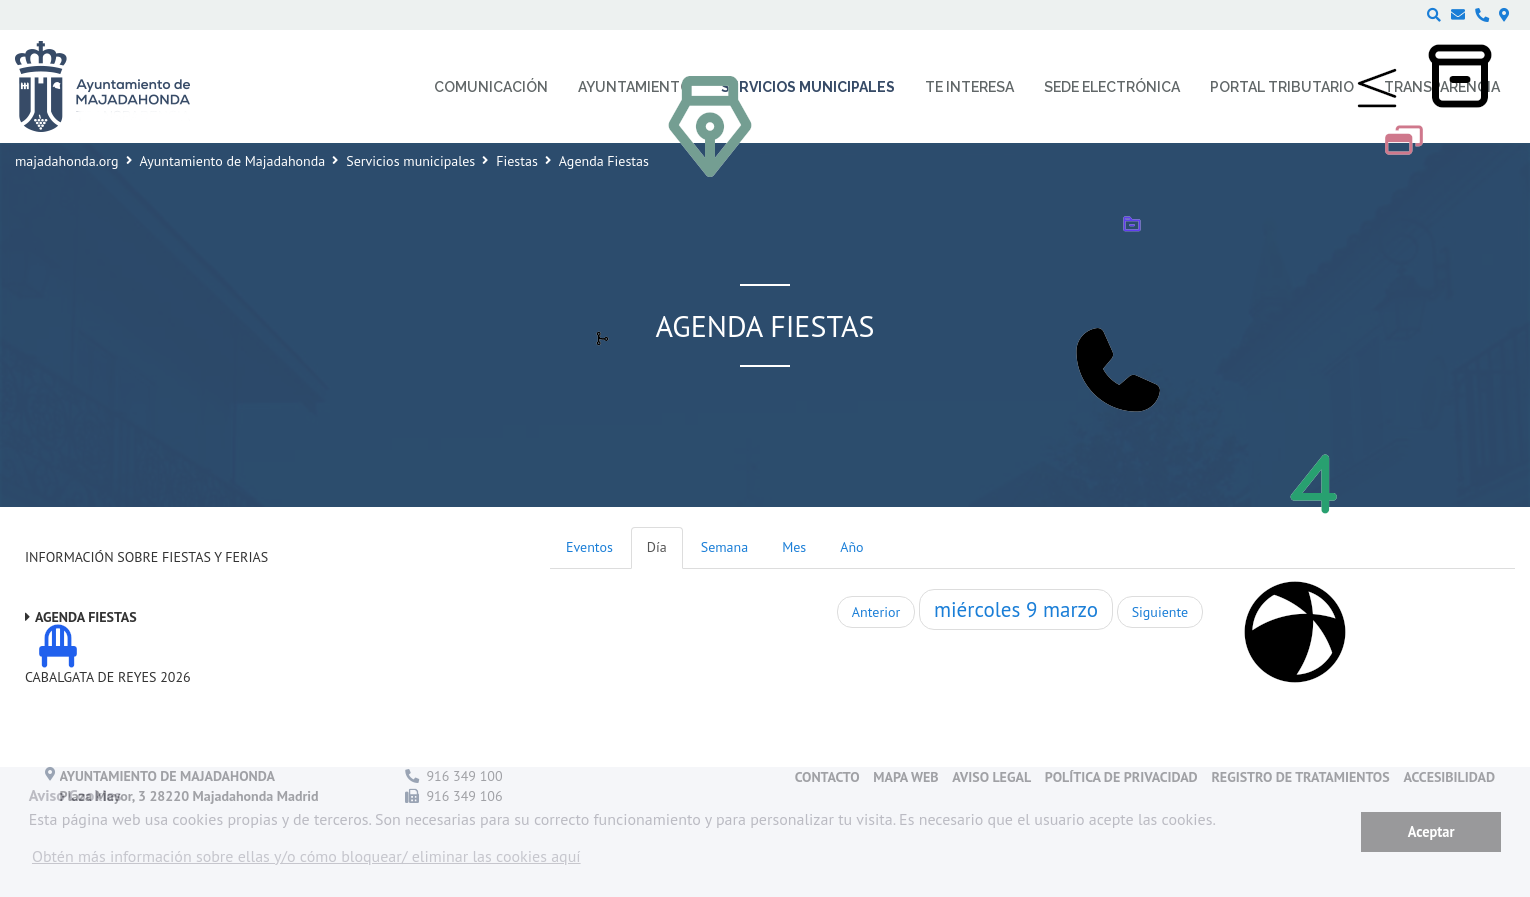  What do you see at coordinates (710, 124) in the screenshot?
I see `access drawing or illustration tools` at bounding box center [710, 124].